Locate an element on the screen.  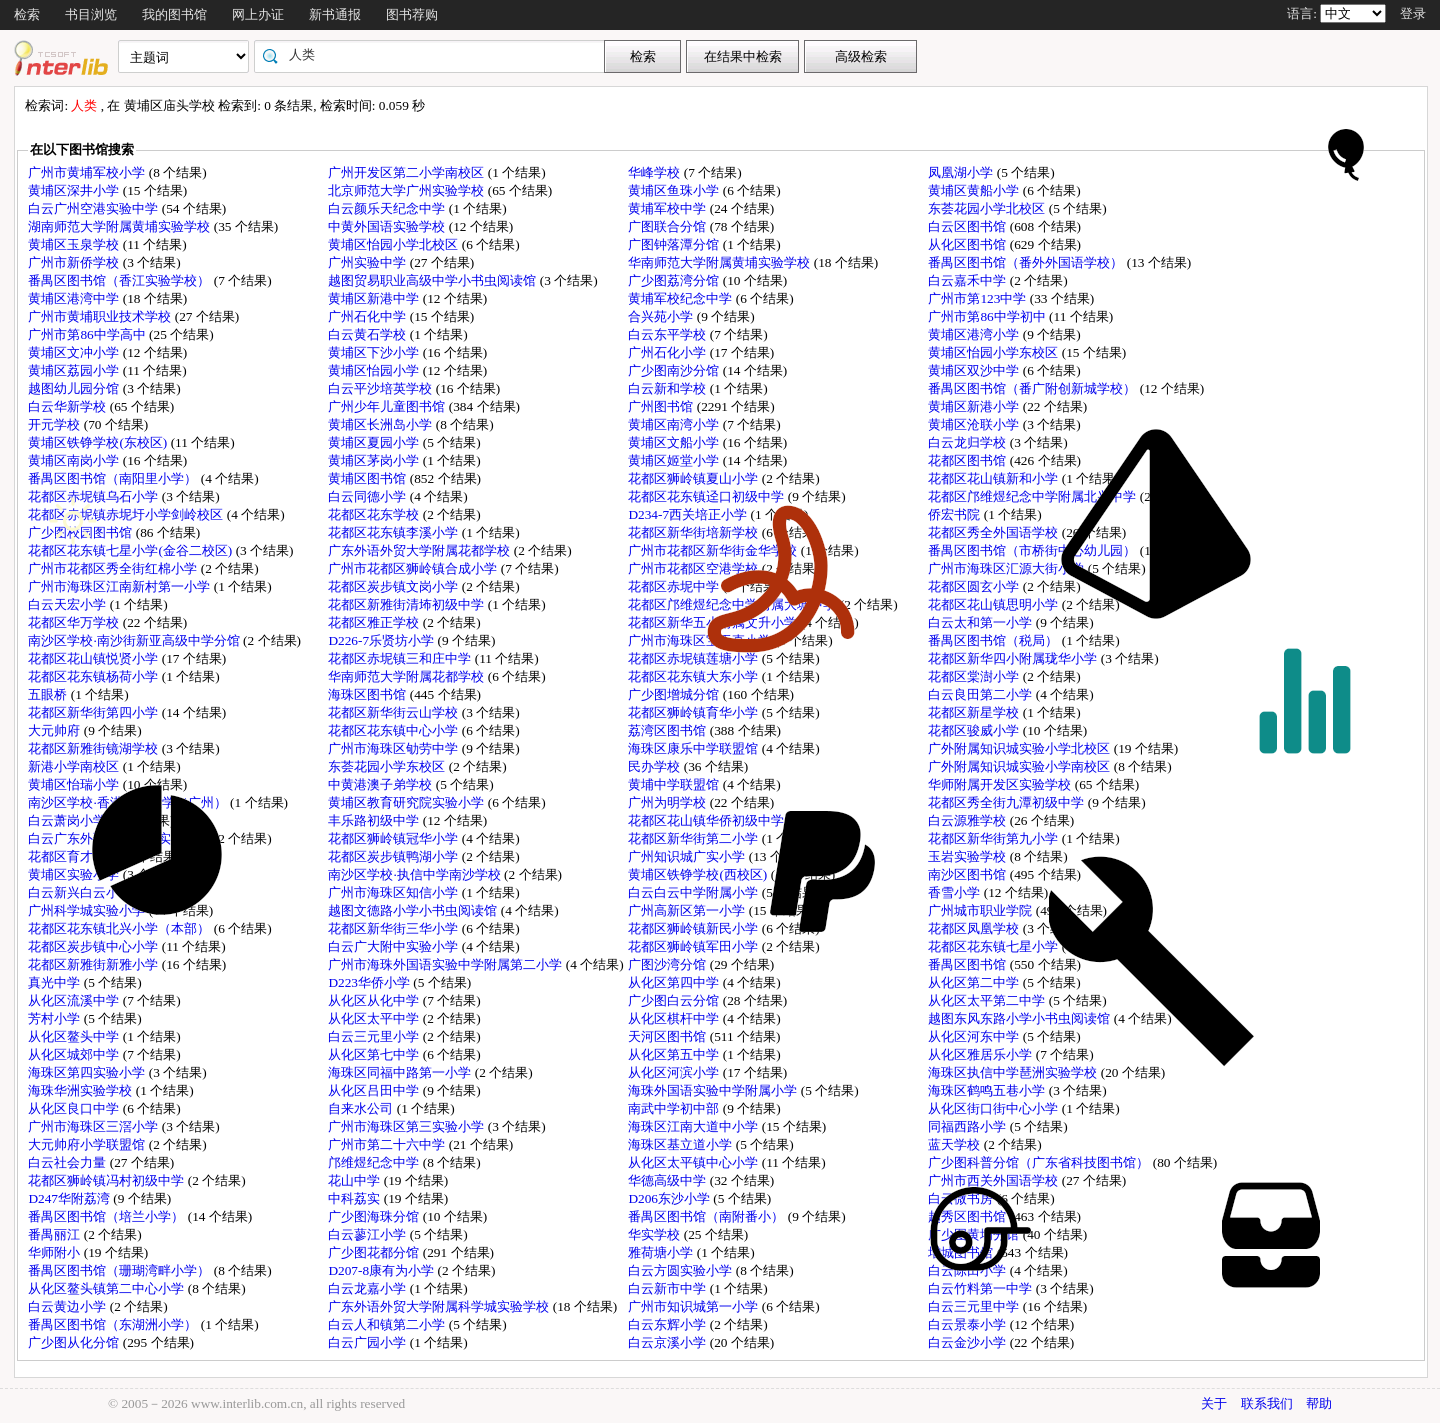
food or fruit category indicator is located at coordinates (781, 579).